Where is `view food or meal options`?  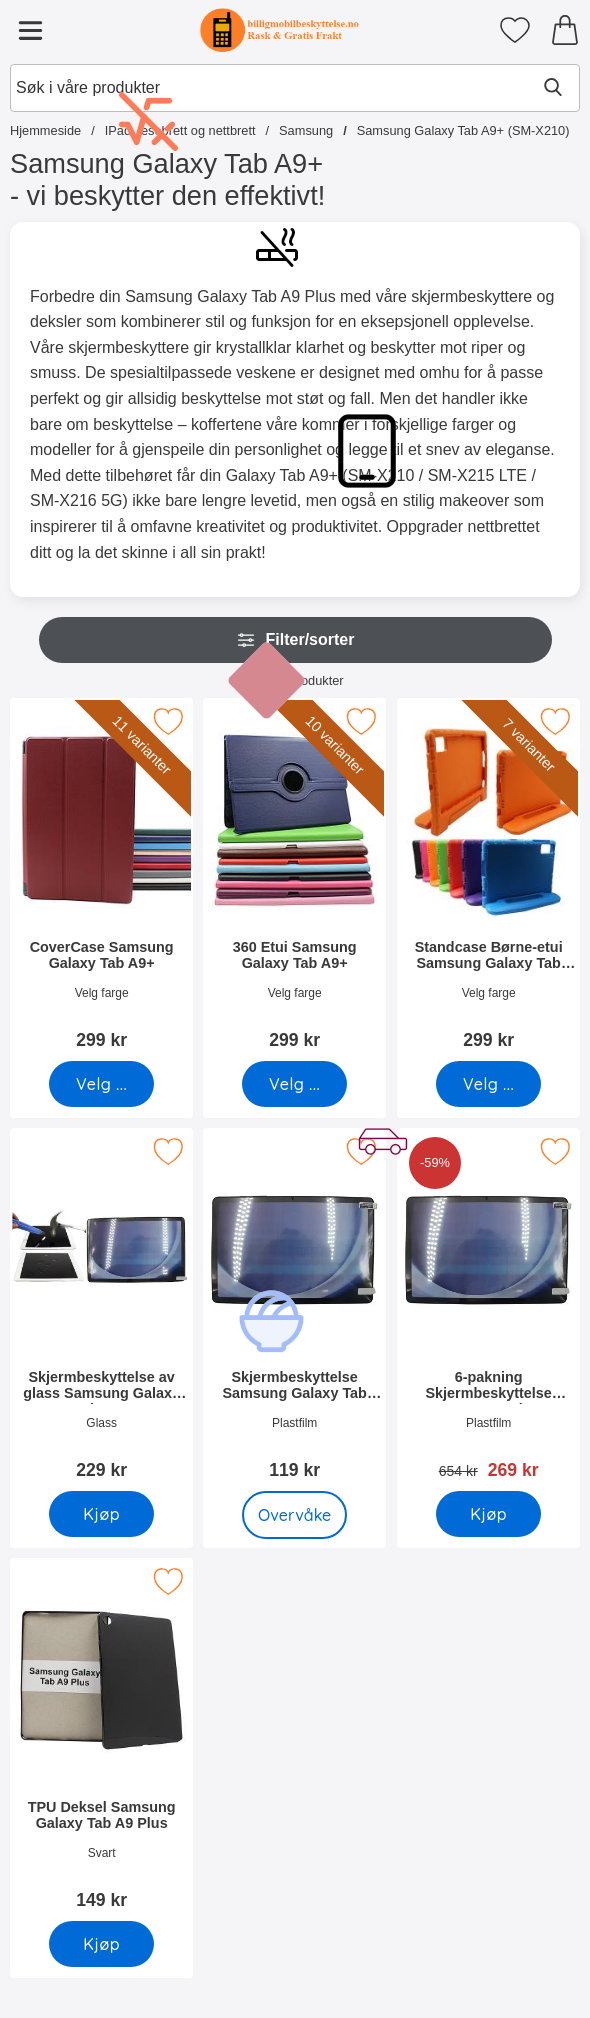 view food or meal options is located at coordinates (271, 1322).